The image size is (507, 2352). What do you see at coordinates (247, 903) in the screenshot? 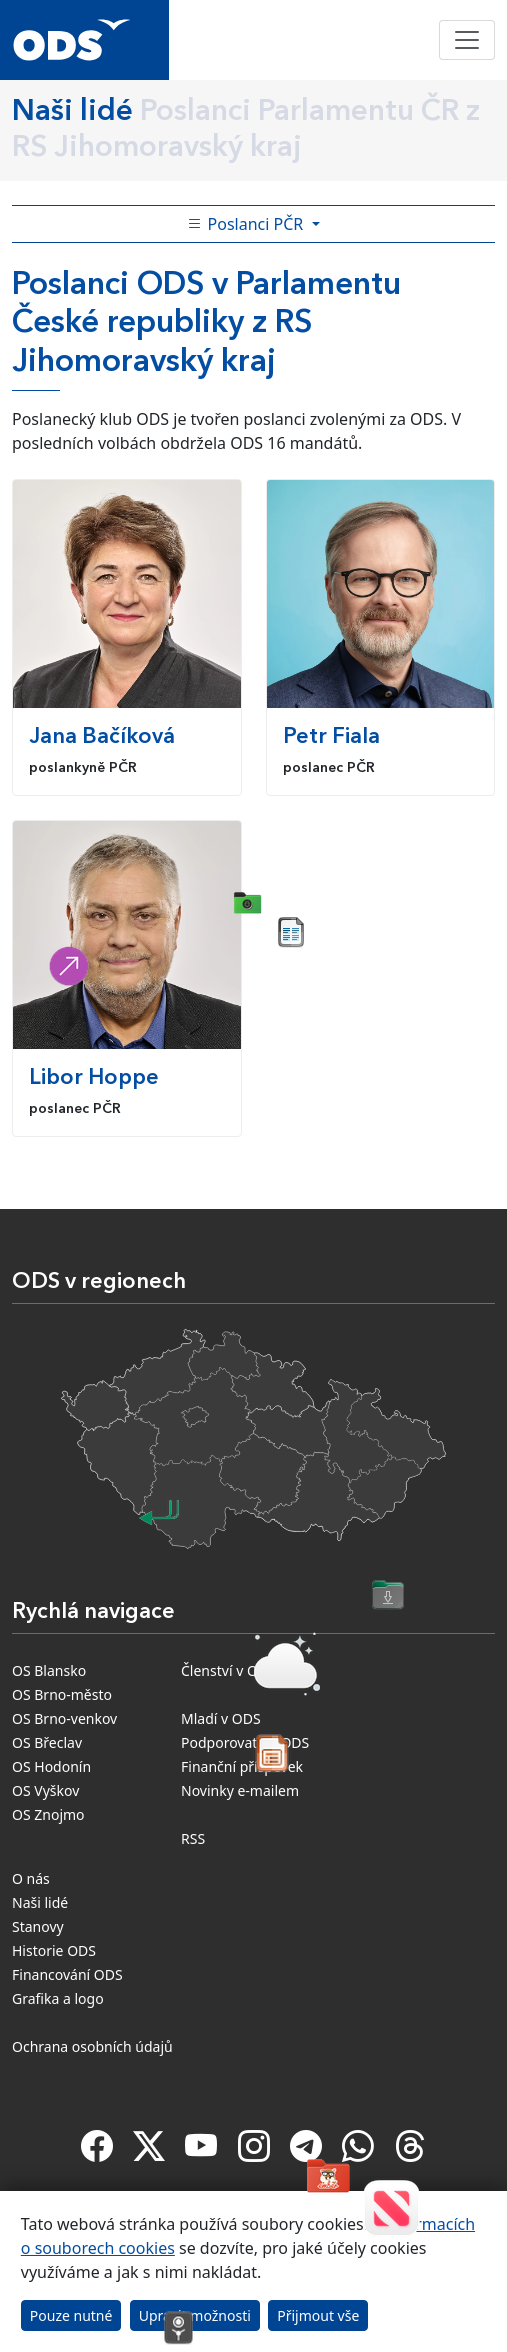
I see `open android oreo system files folder` at bounding box center [247, 903].